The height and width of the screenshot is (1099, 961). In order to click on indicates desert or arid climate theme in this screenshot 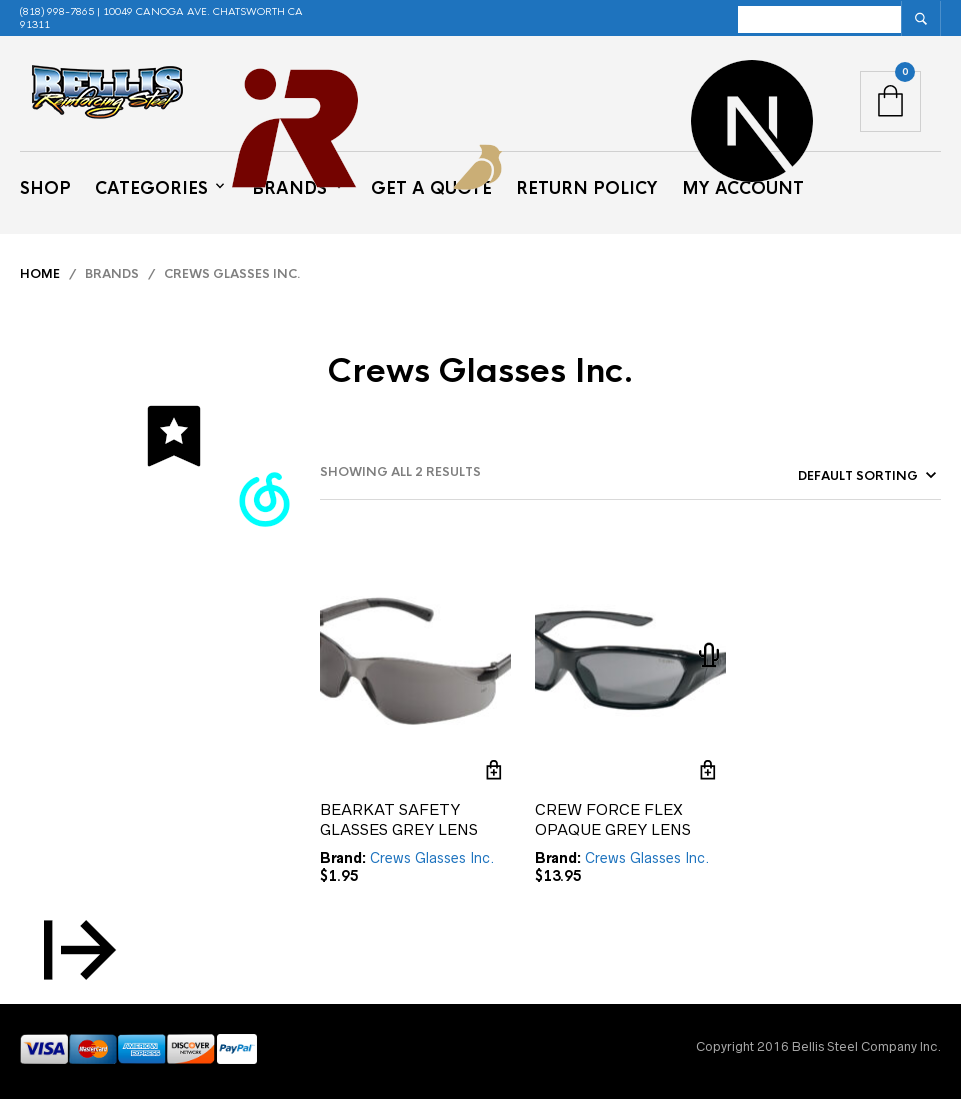, I will do `click(709, 655)`.